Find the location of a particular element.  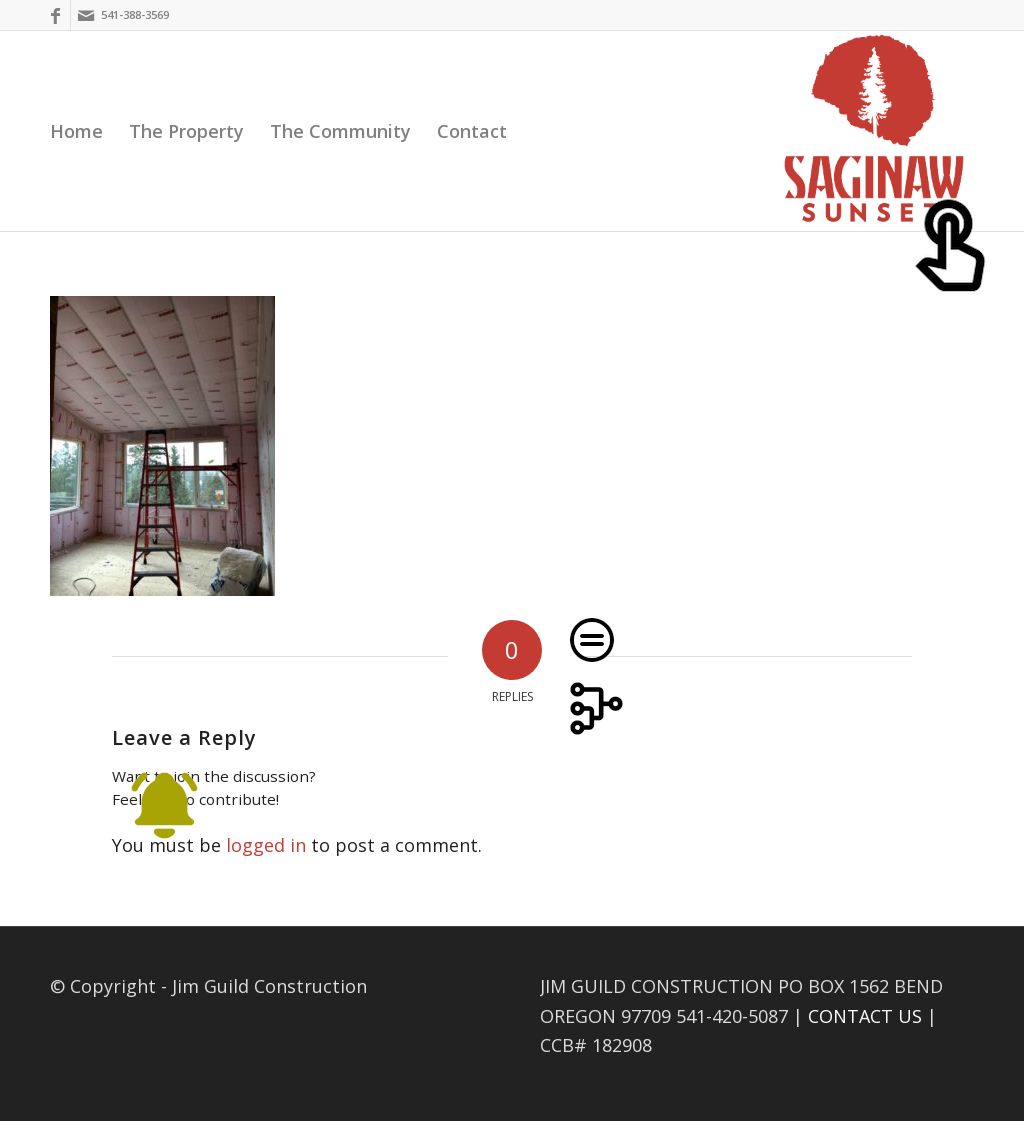

tap to interact with this element is located at coordinates (950, 247).